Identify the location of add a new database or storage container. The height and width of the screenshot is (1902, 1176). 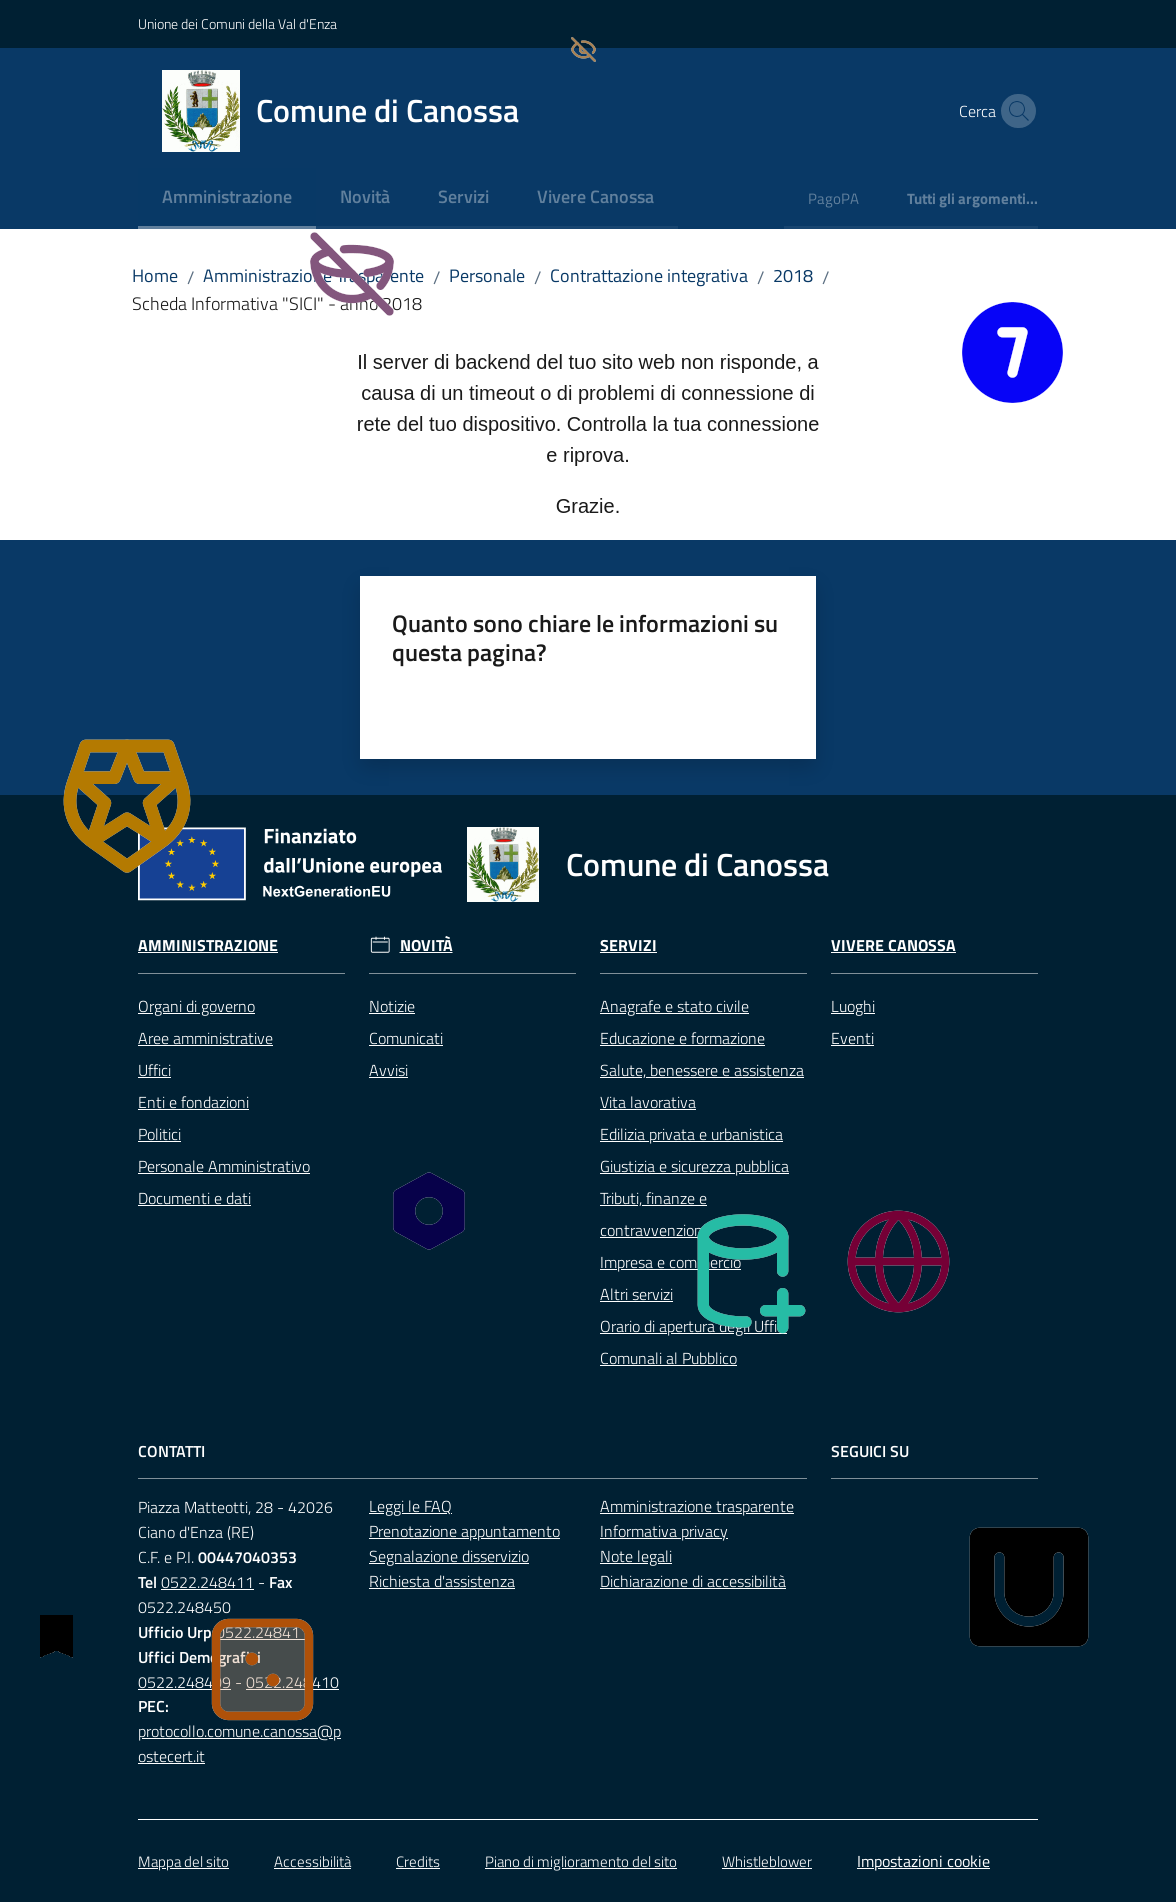
(743, 1271).